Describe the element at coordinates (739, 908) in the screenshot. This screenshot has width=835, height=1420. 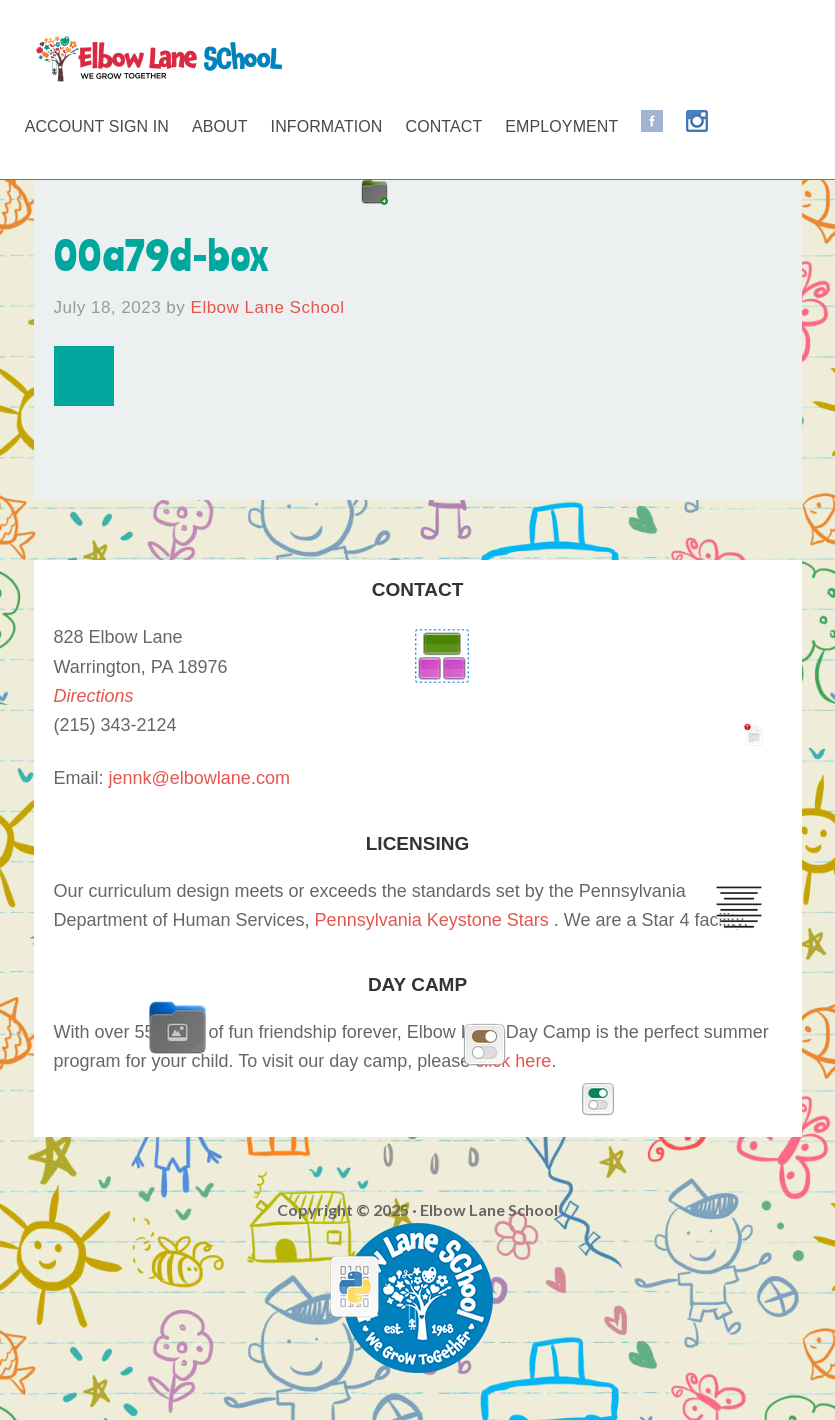
I see `center align text` at that location.